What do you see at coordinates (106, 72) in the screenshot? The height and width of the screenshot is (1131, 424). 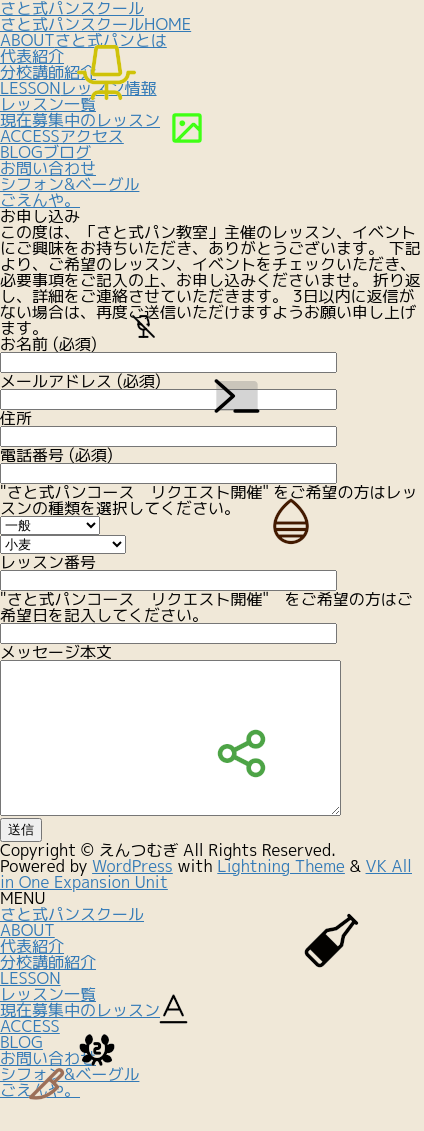 I see `access workspace or office settings` at bounding box center [106, 72].